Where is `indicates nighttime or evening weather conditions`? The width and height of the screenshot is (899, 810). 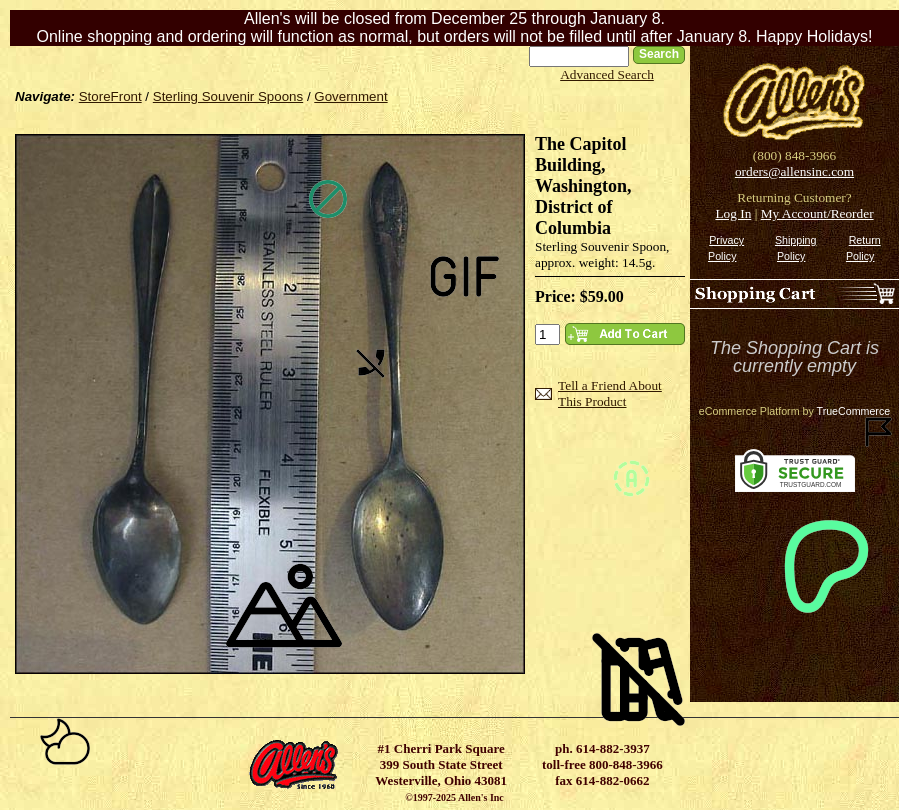 indicates nighttime or evening weather conditions is located at coordinates (64, 744).